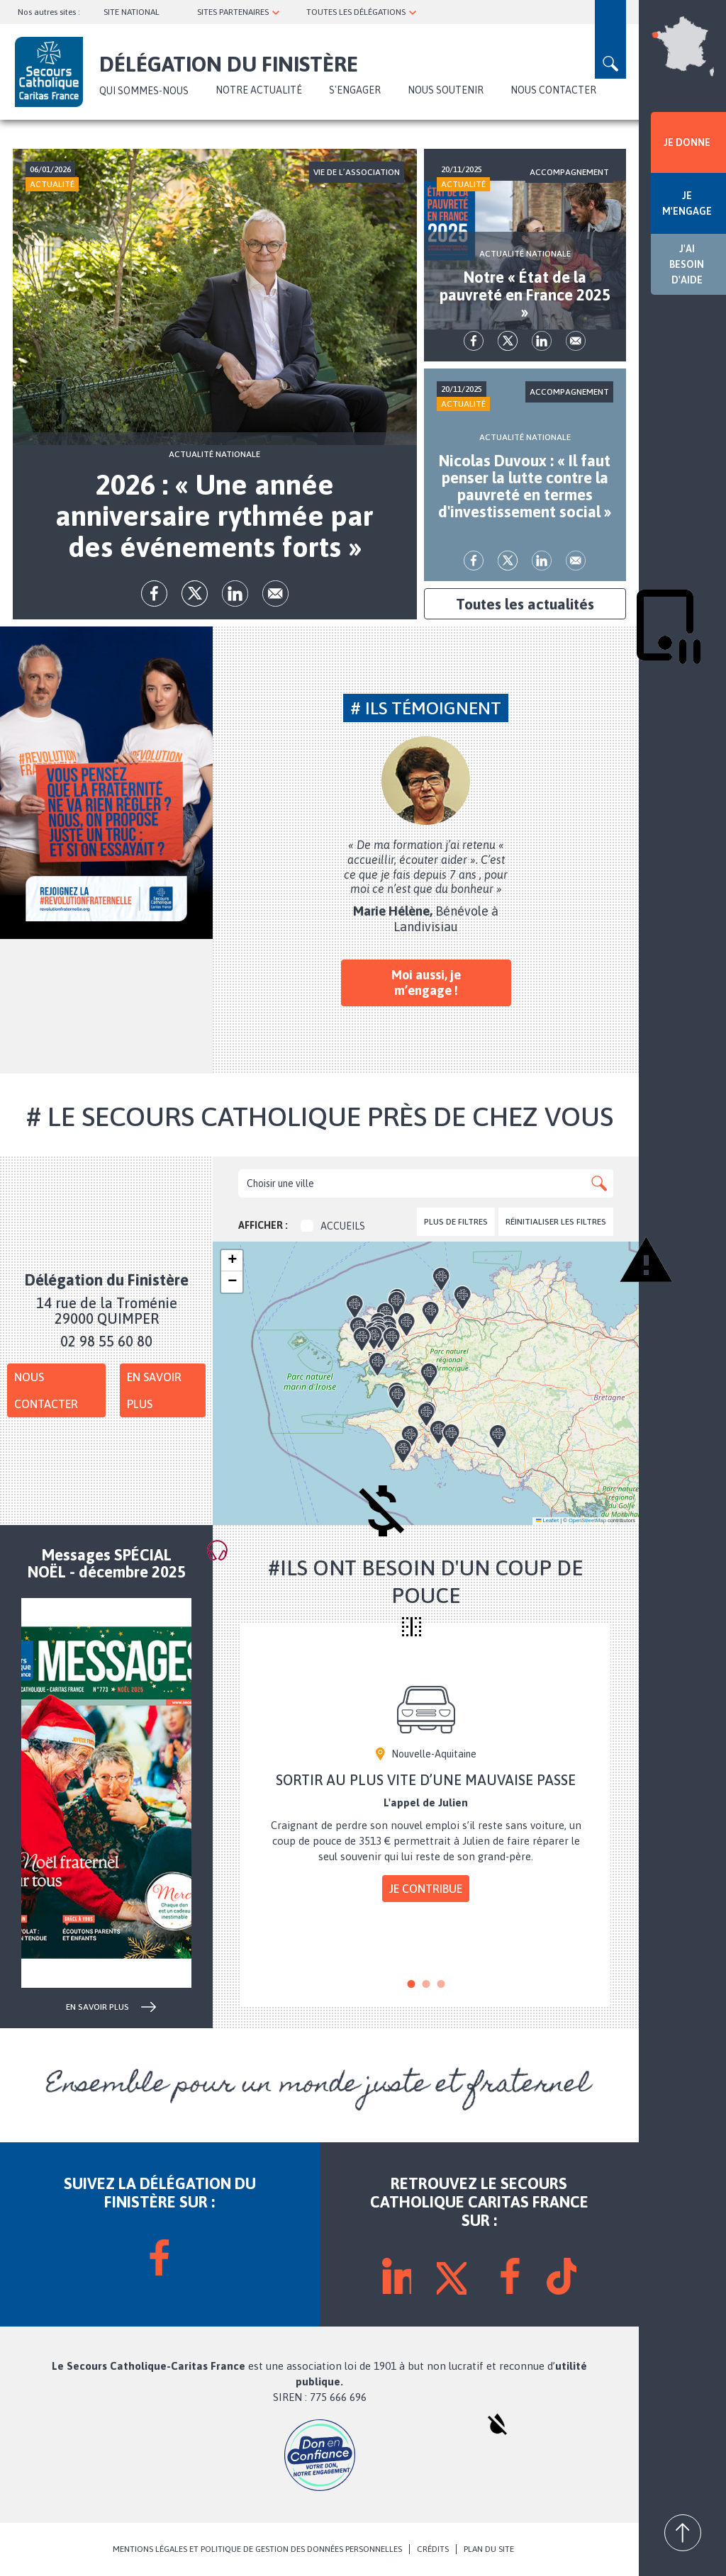 The image size is (726, 2576). I want to click on add a vertical border to selected cells, so click(411, 1626).